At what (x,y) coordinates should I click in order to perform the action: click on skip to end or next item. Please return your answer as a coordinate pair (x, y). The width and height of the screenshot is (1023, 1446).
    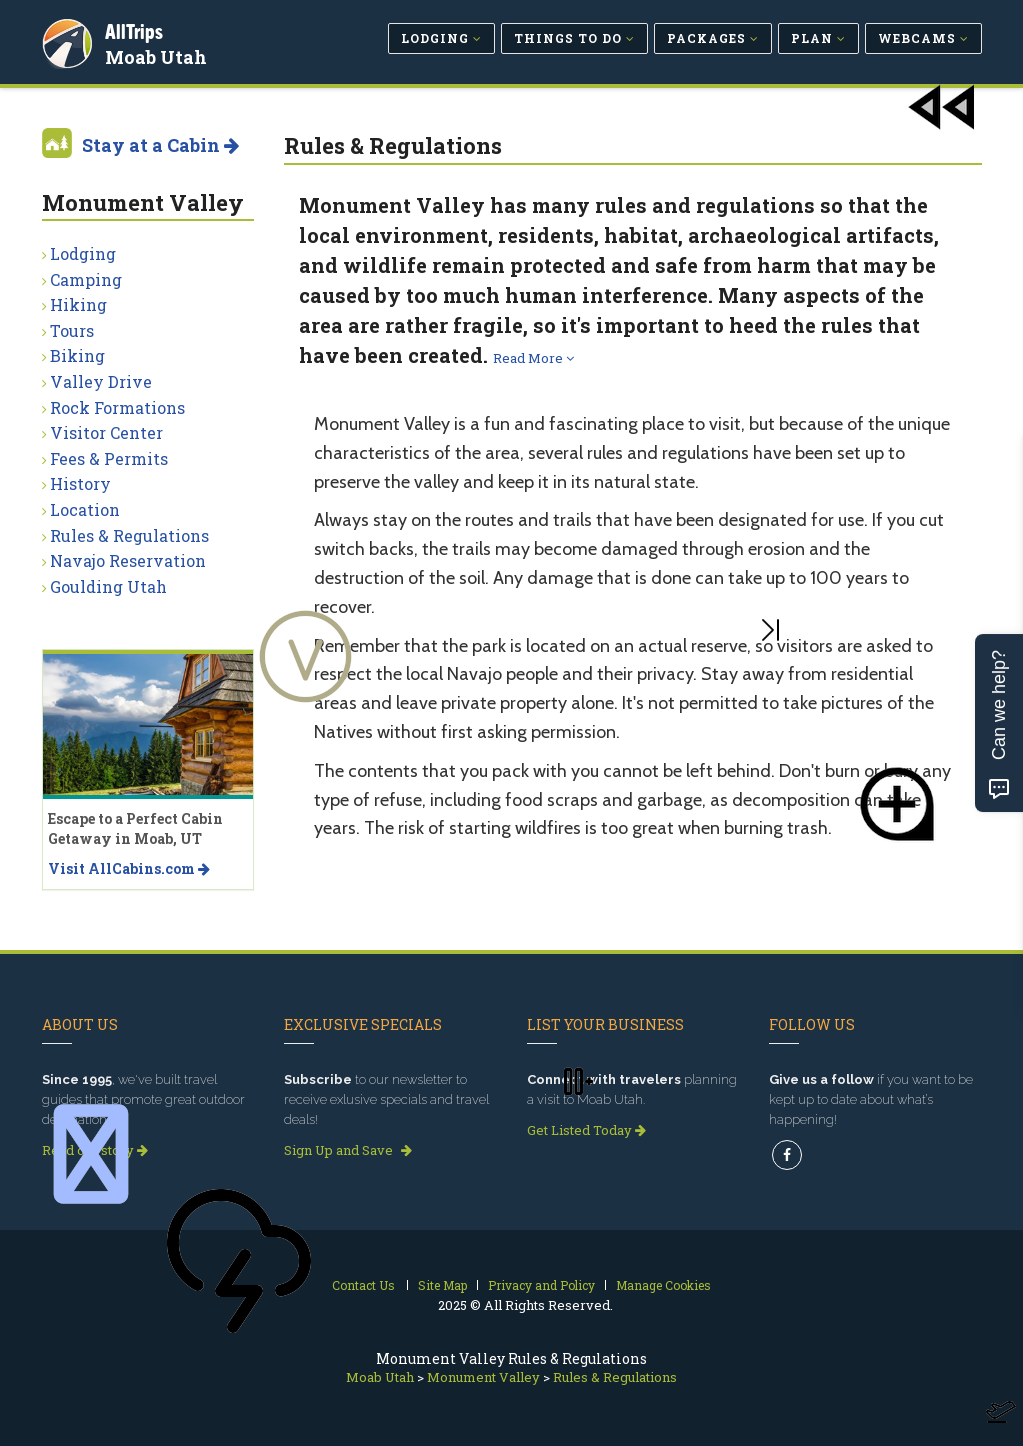
    Looking at the image, I should click on (771, 630).